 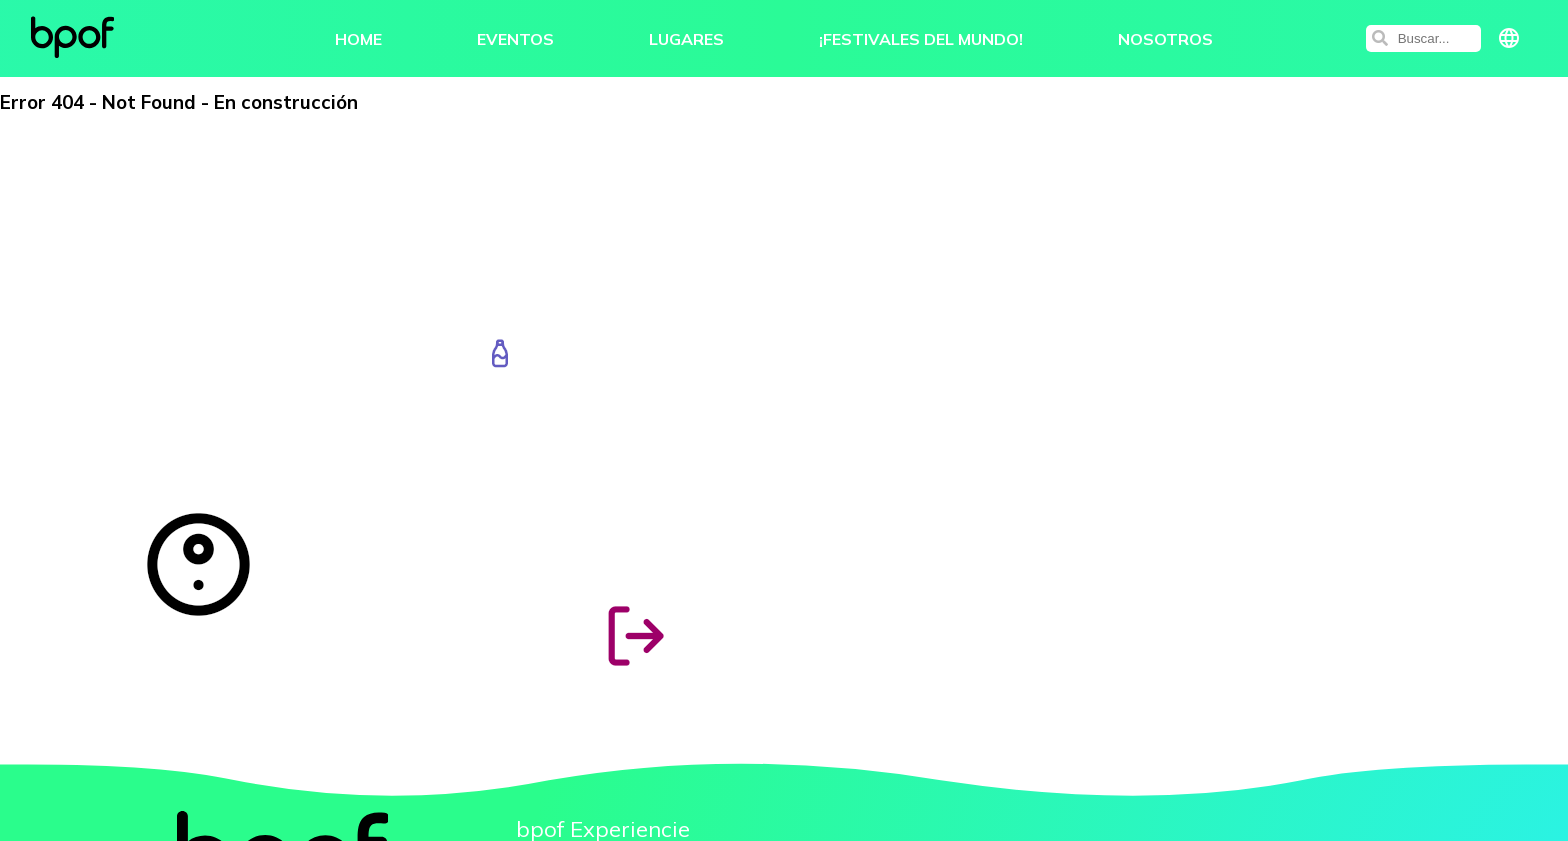 I want to click on sign out of your account, so click(x=634, y=636).